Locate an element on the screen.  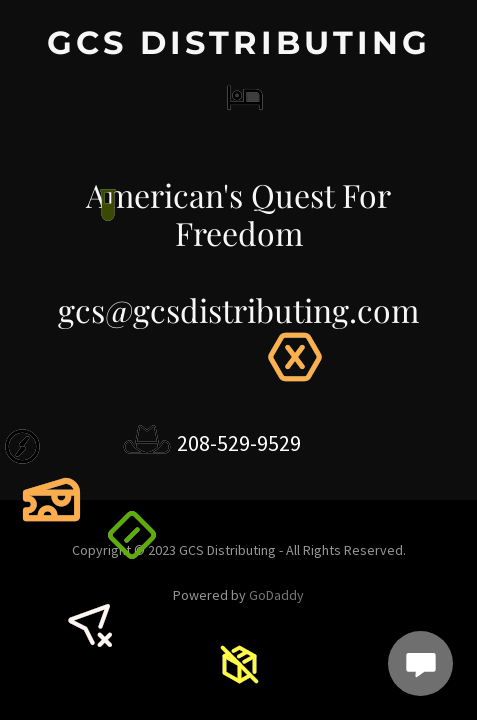
xamarin development platform logo is located at coordinates (295, 357).